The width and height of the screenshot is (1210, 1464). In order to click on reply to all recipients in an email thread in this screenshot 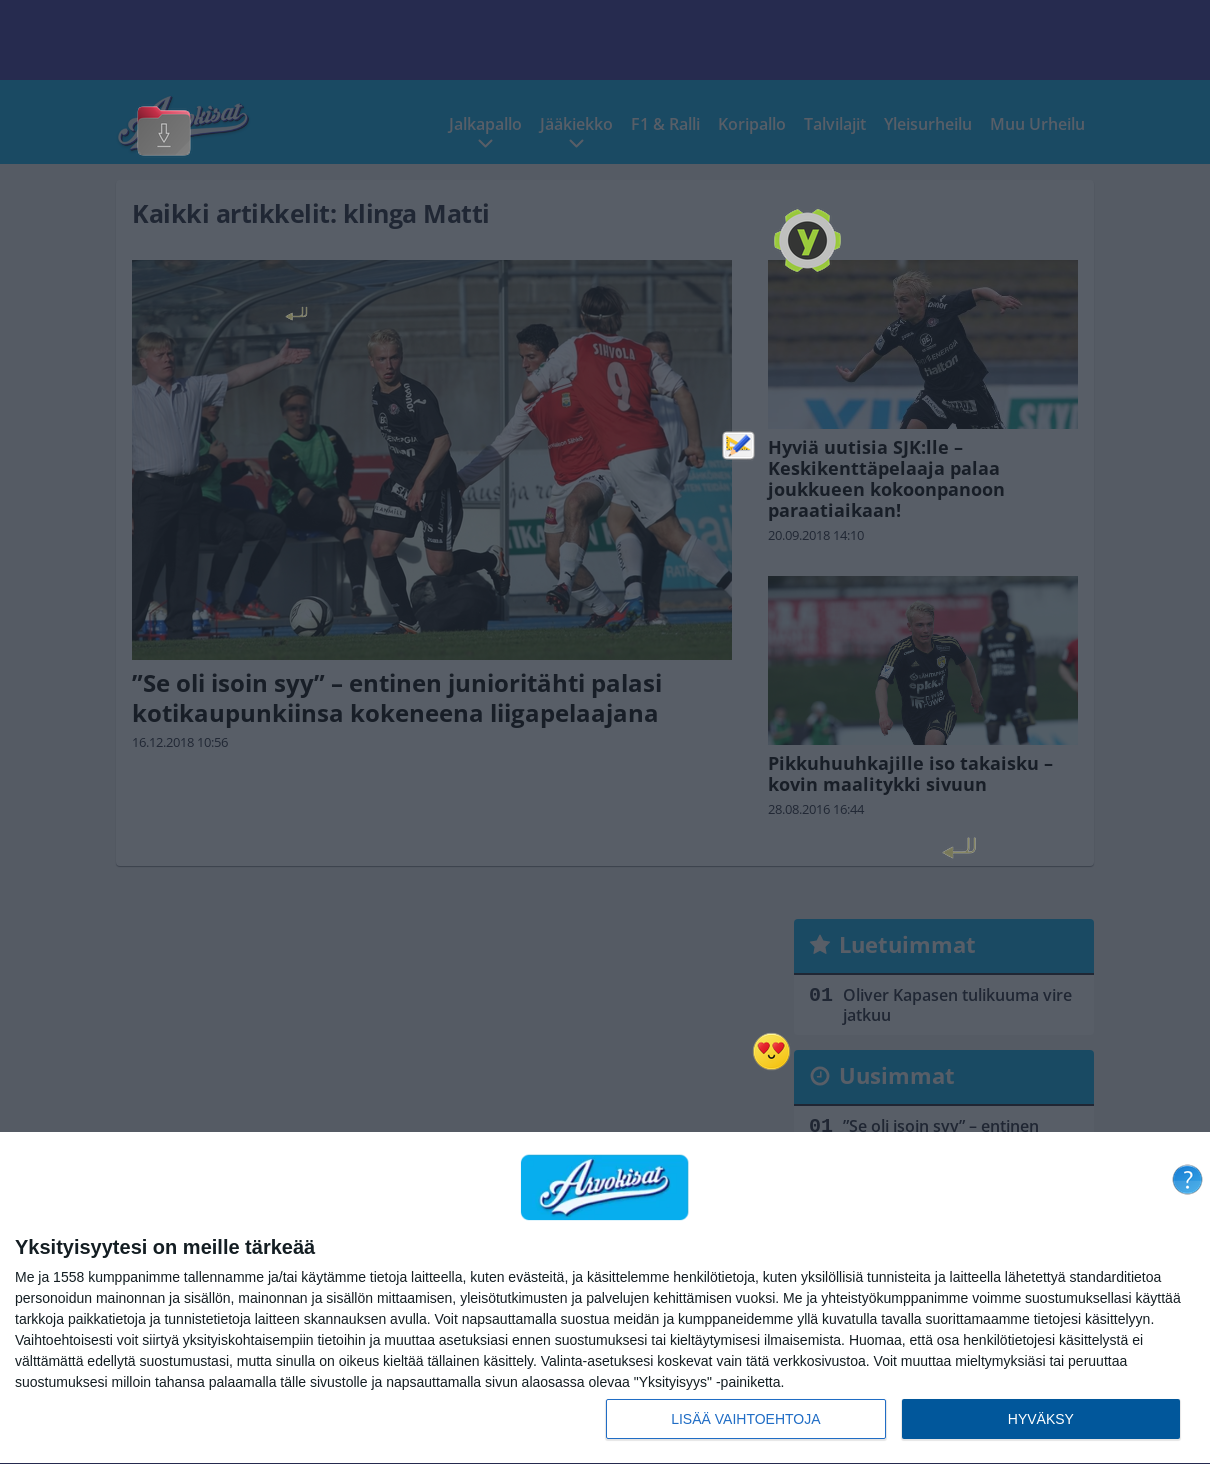, I will do `click(958, 845)`.